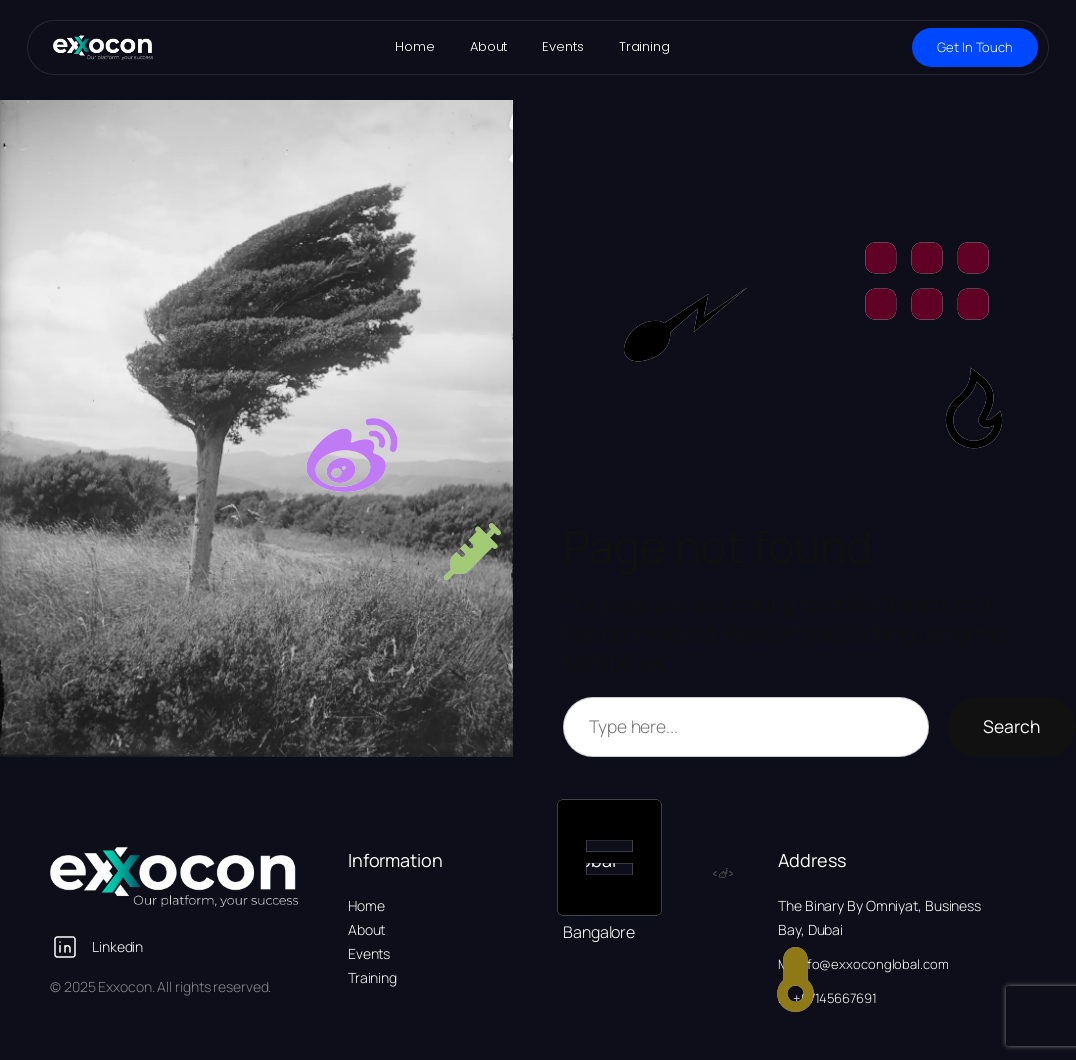 The height and width of the screenshot is (1060, 1076). Describe the element at coordinates (974, 407) in the screenshot. I see `view trending or hot content` at that location.